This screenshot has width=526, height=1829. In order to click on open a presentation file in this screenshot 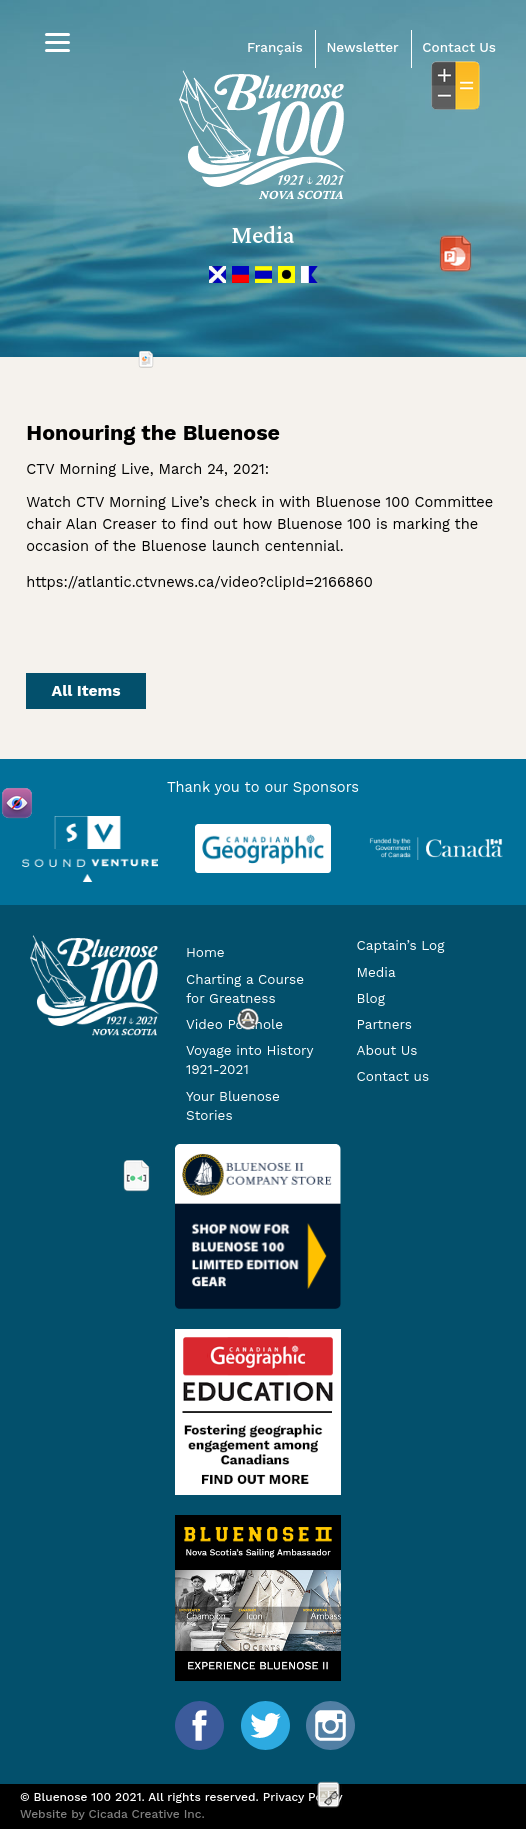, I will do `click(146, 359)`.